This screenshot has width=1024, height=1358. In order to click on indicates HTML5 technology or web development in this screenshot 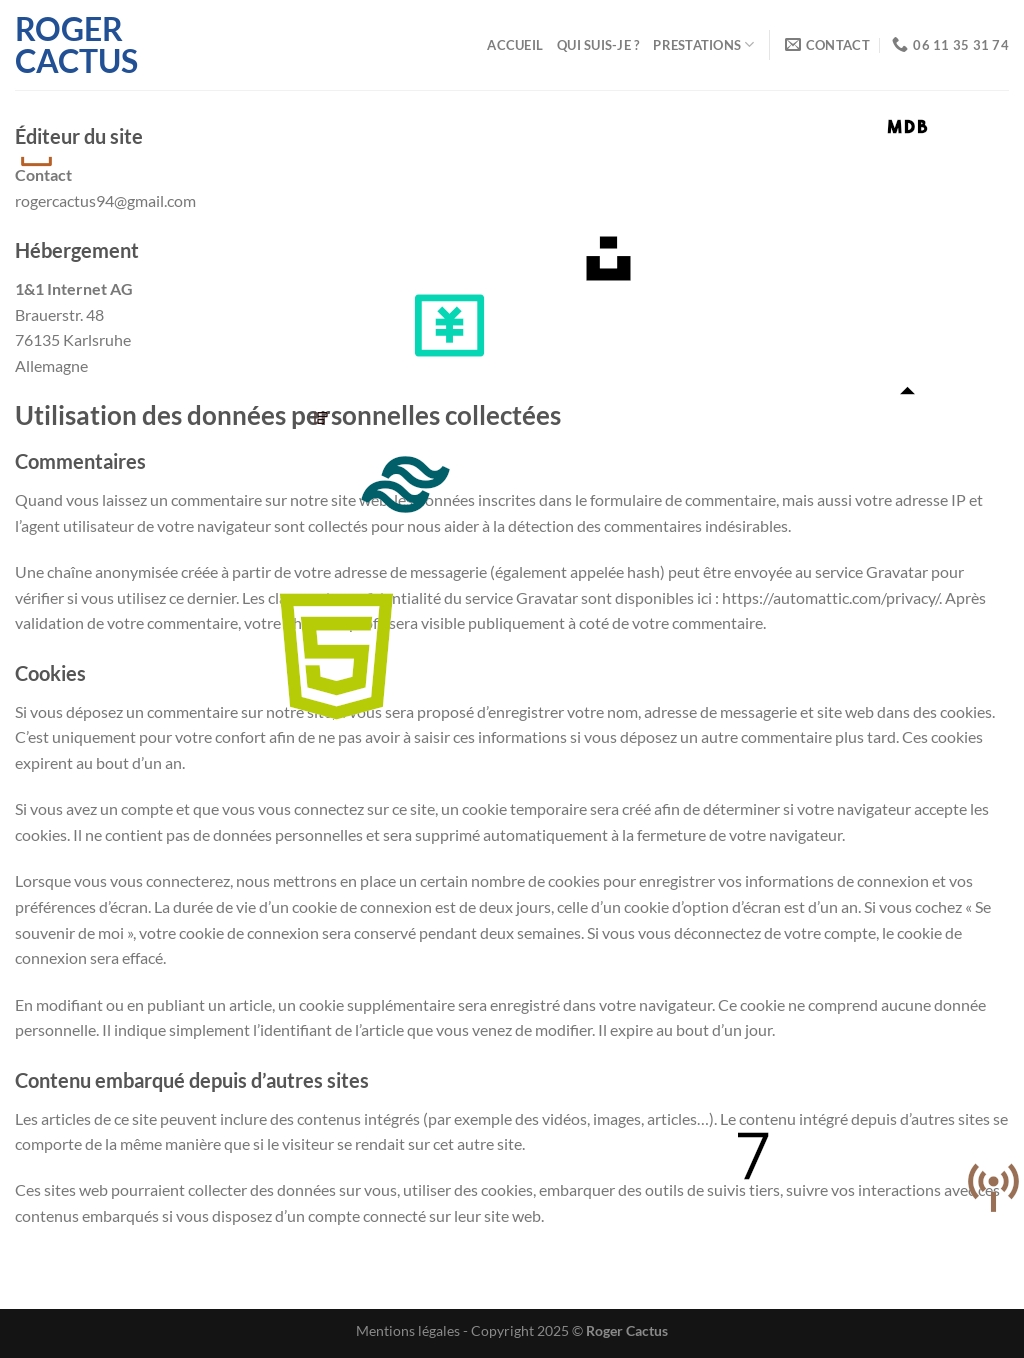, I will do `click(336, 656)`.